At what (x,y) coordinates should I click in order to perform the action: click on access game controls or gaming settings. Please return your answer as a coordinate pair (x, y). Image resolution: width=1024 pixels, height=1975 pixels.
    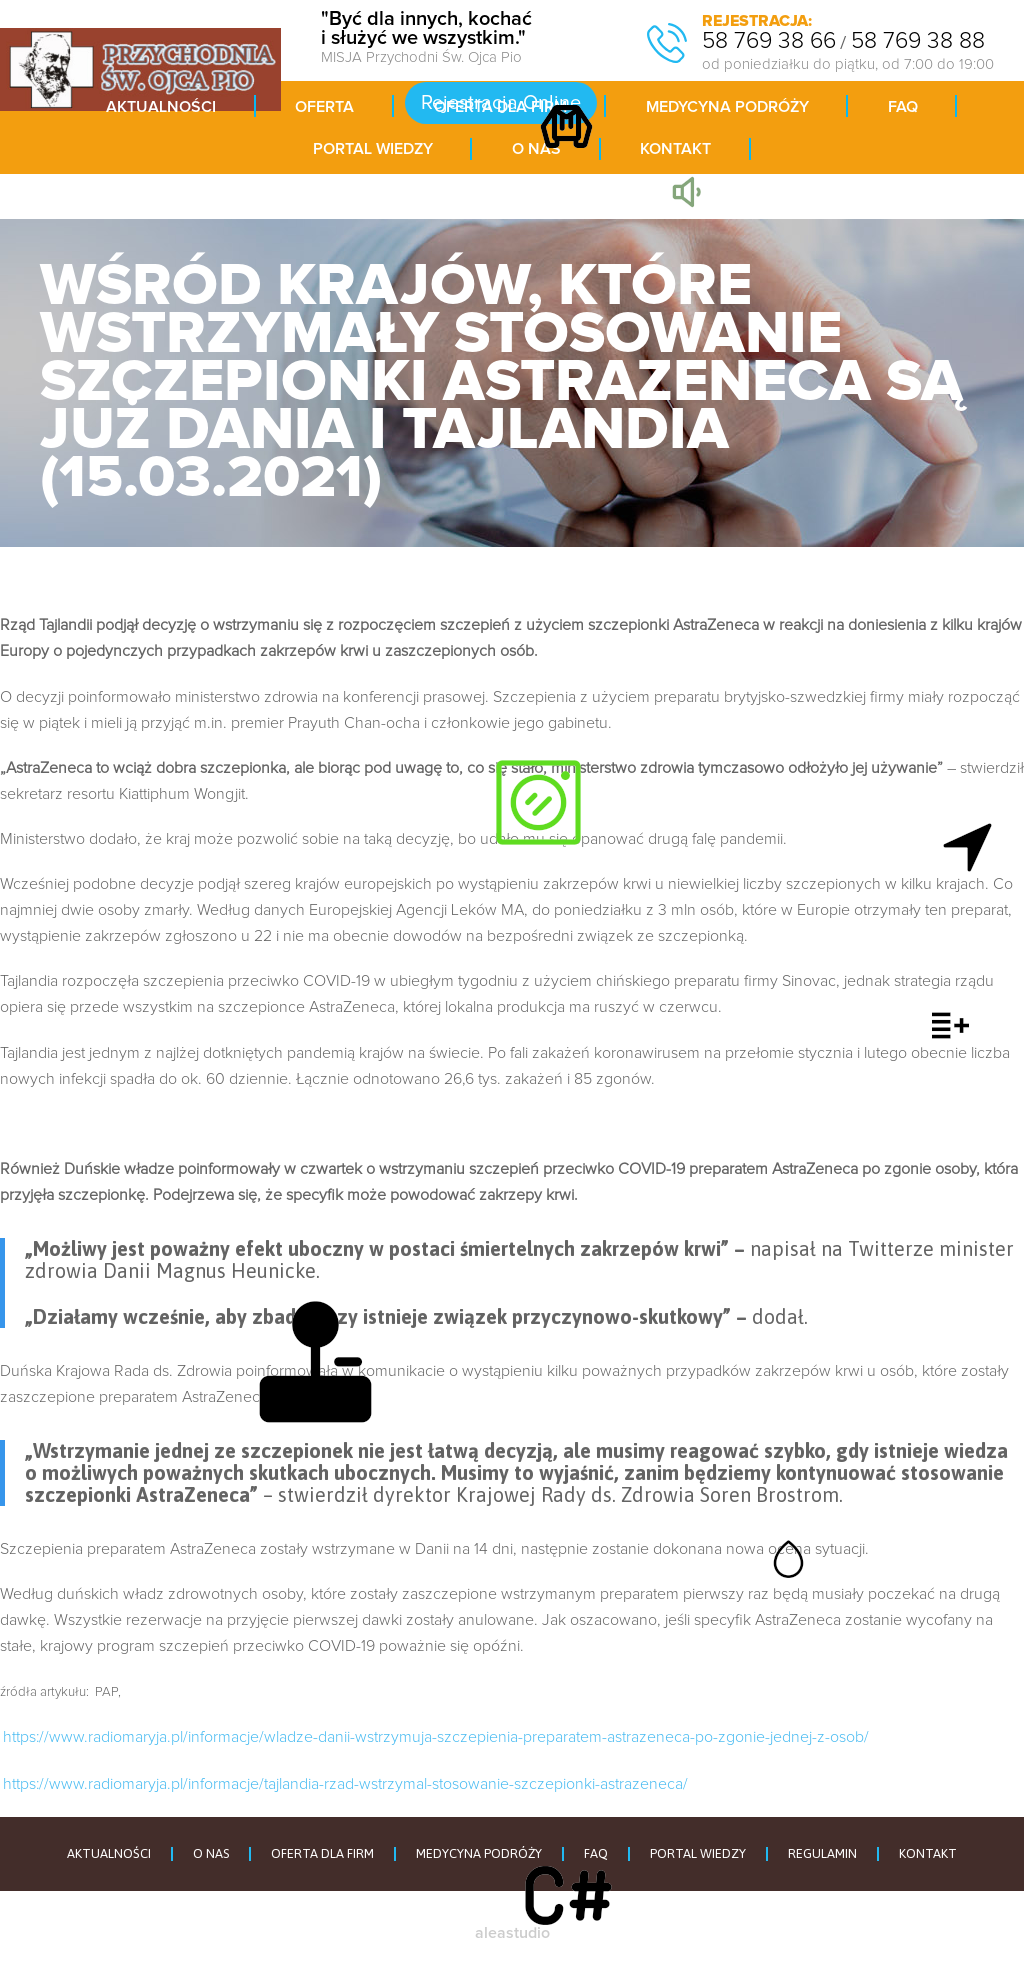
    Looking at the image, I should click on (315, 1366).